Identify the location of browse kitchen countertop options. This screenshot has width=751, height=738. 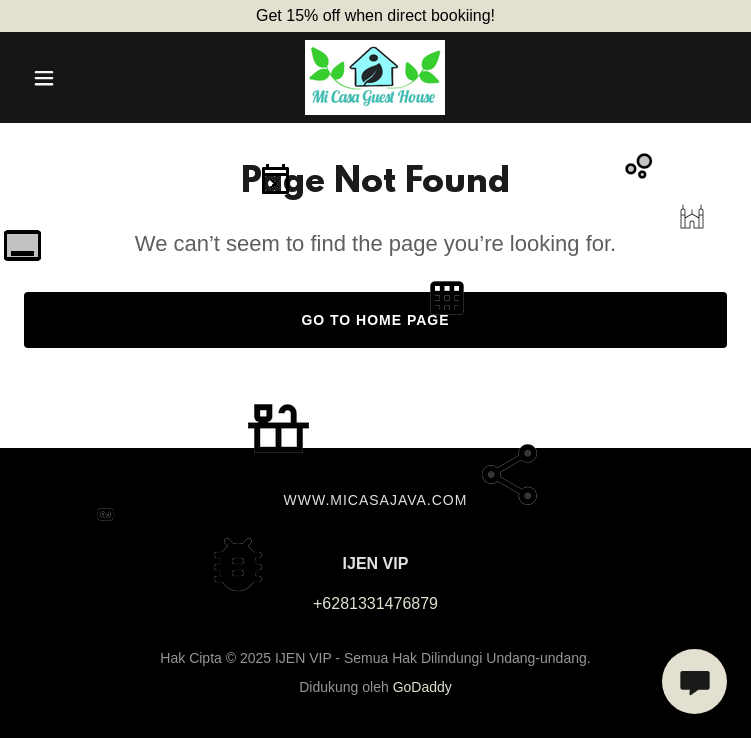
(278, 428).